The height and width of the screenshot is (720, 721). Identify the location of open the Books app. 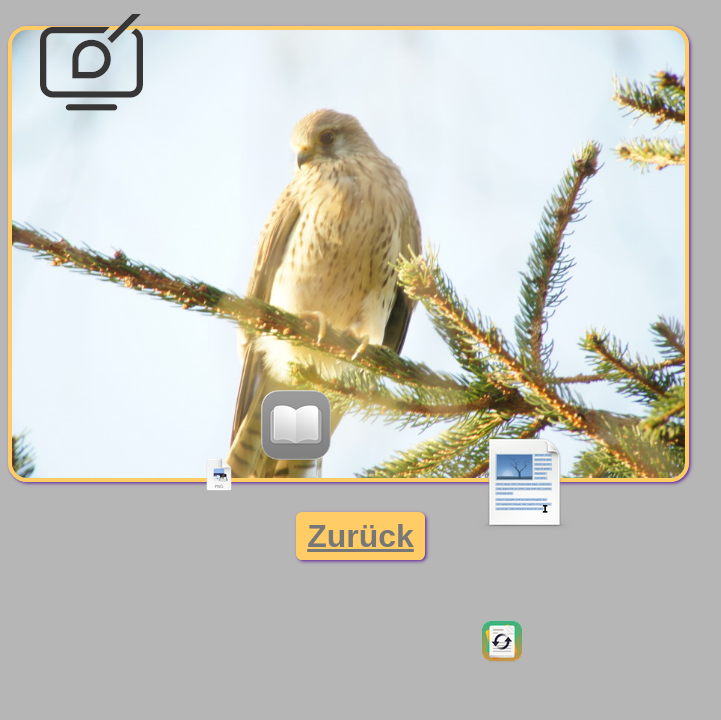
(296, 425).